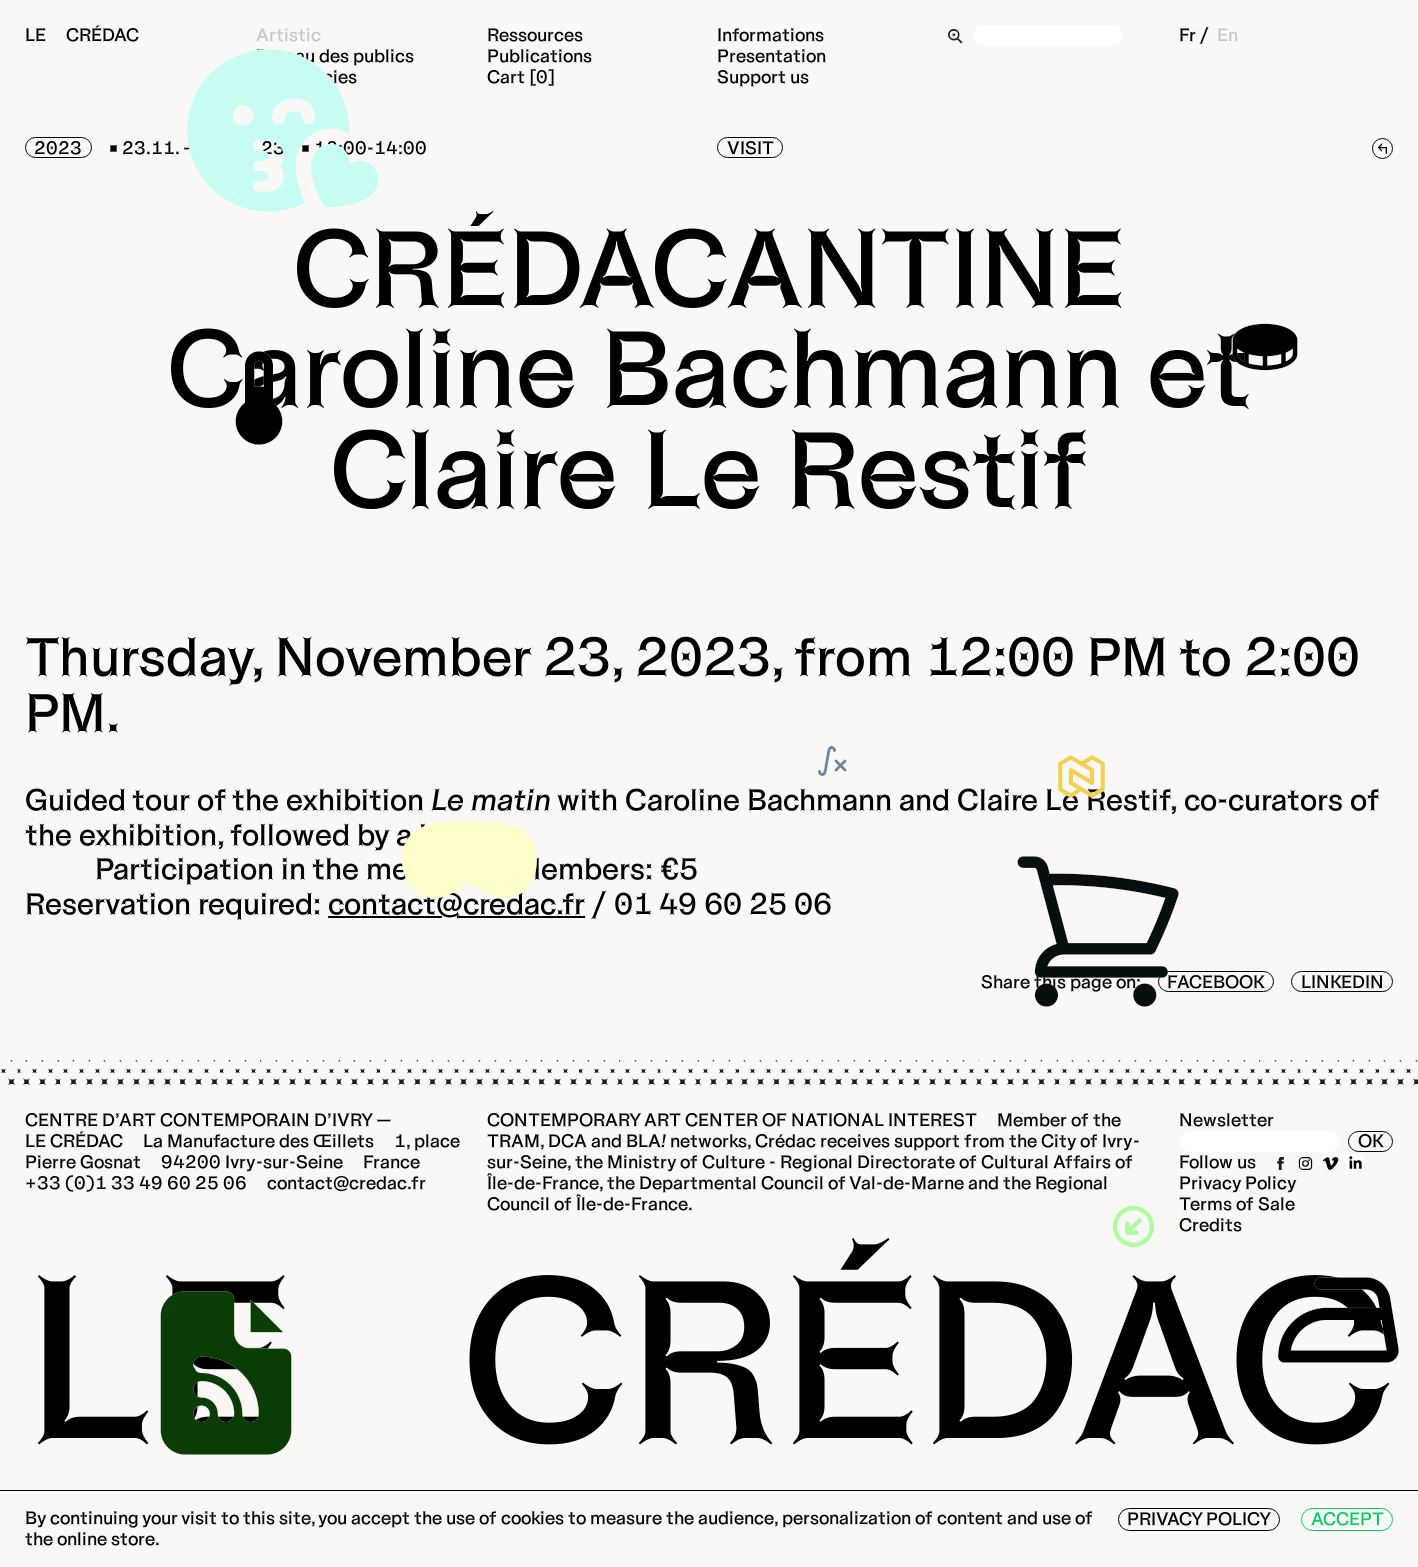  Describe the element at coordinates (1265, 347) in the screenshot. I see `view your coin balance or currency` at that location.